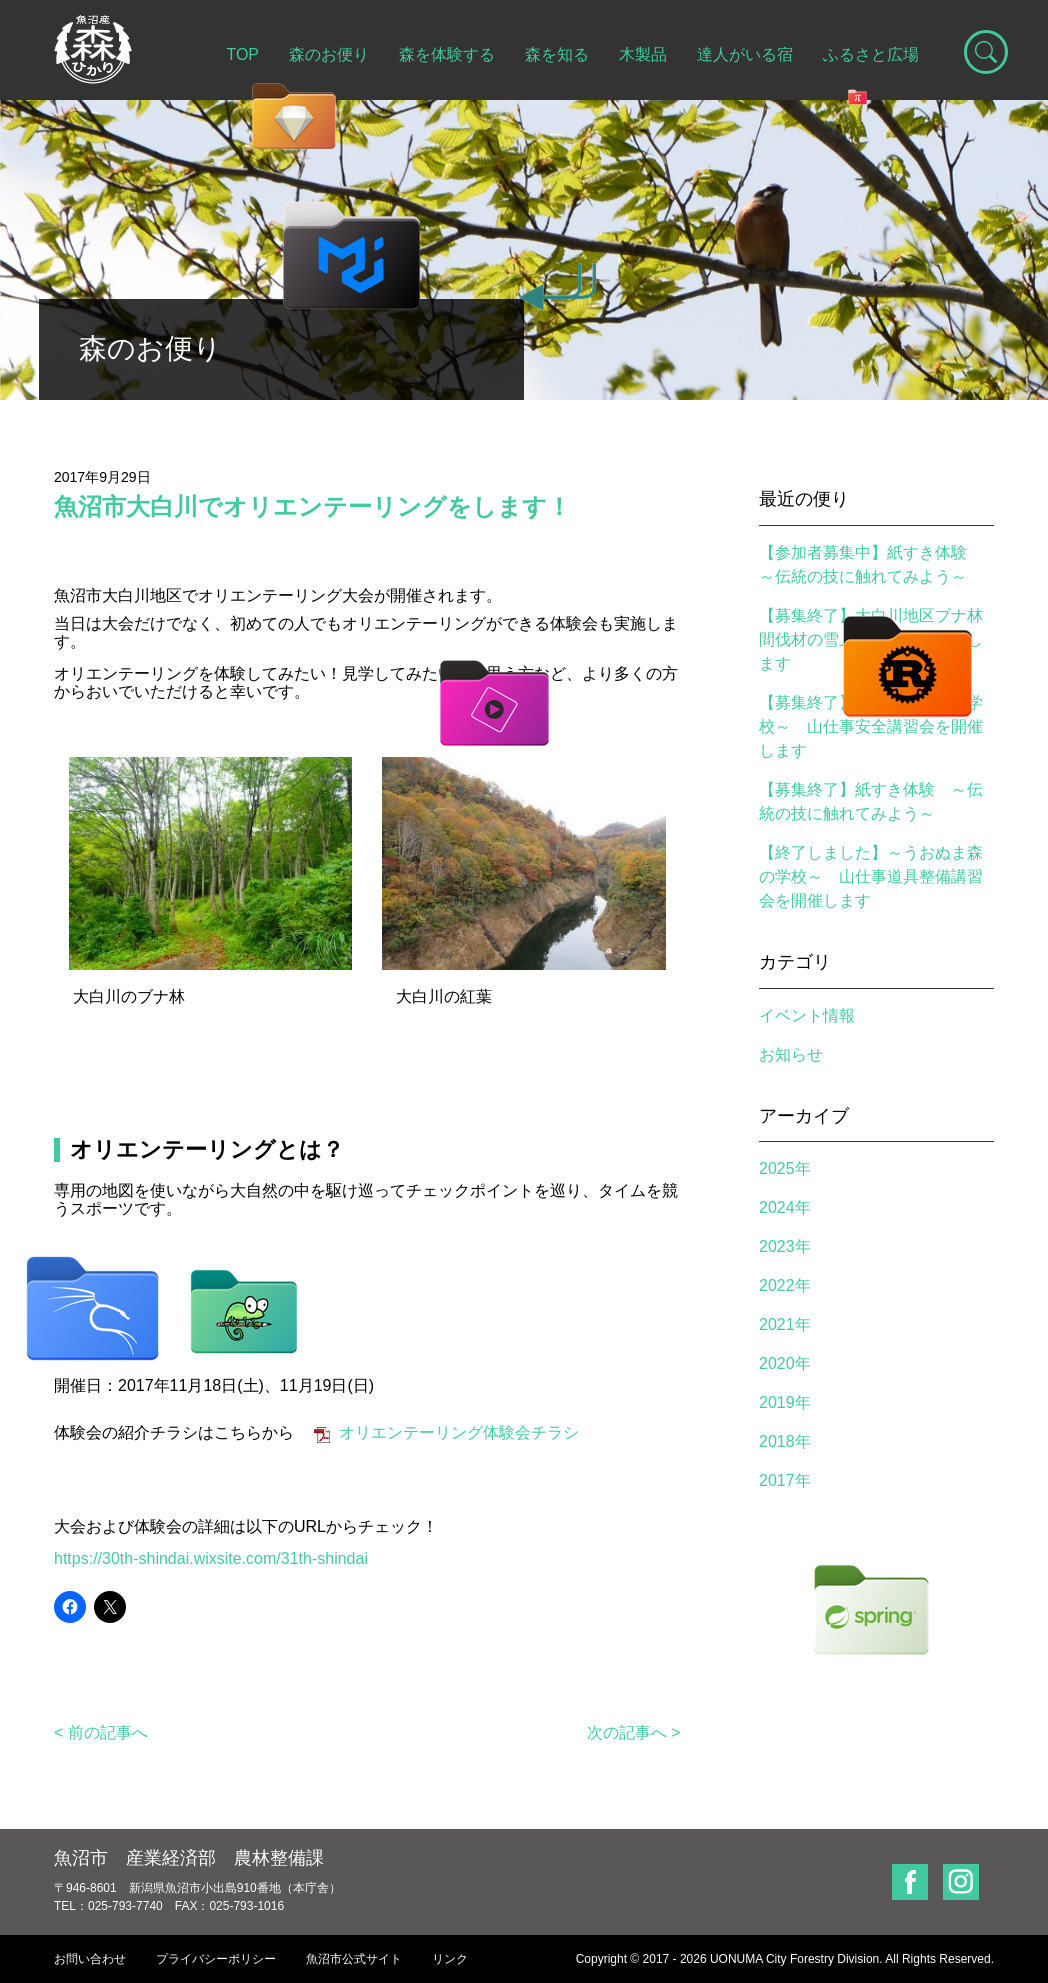  Describe the element at coordinates (871, 1613) in the screenshot. I see `open folder containing Spring framework project files` at that location.